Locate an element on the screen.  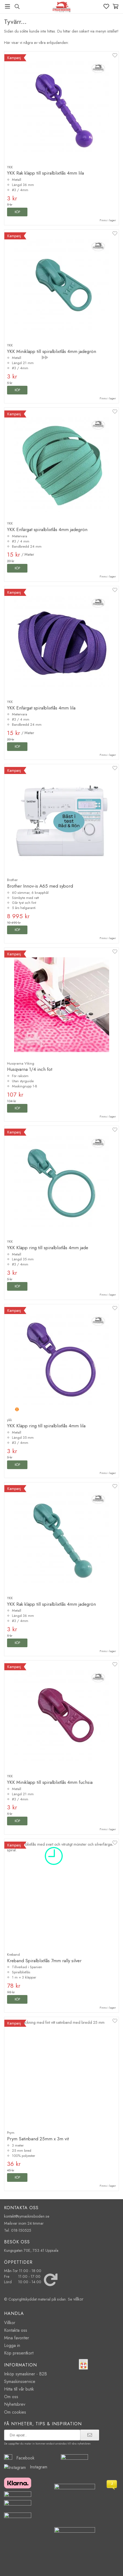
access date and time settings is located at coordinates (54, 1856).